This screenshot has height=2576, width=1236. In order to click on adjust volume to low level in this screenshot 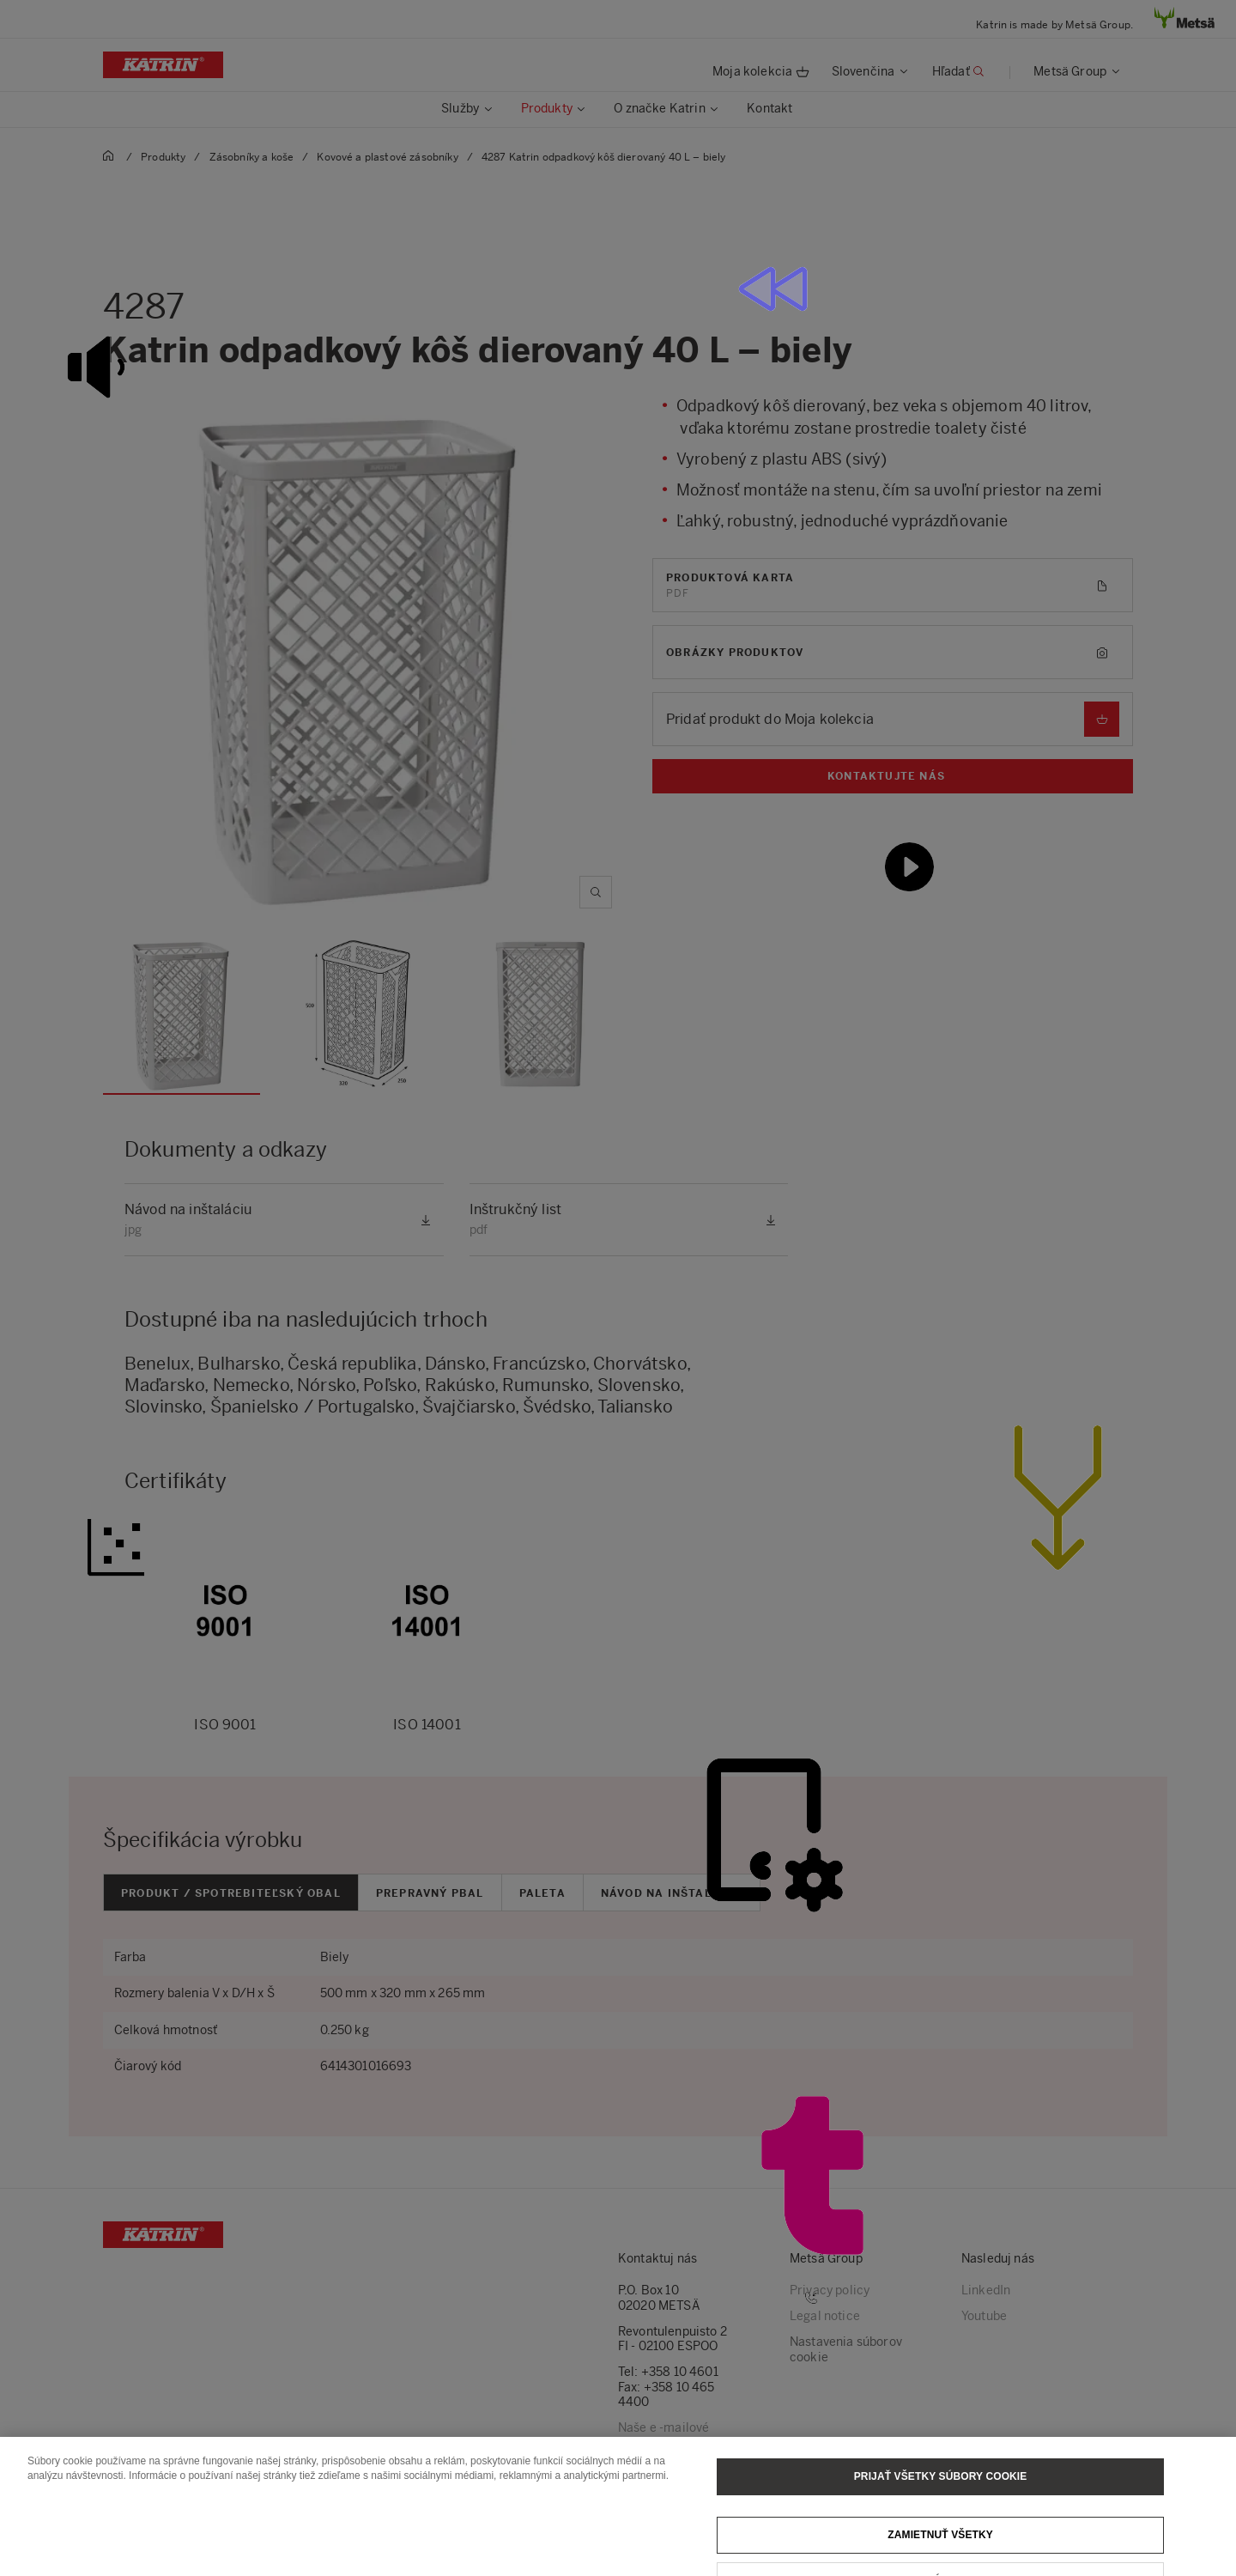, I will do `click(100, 367)`.